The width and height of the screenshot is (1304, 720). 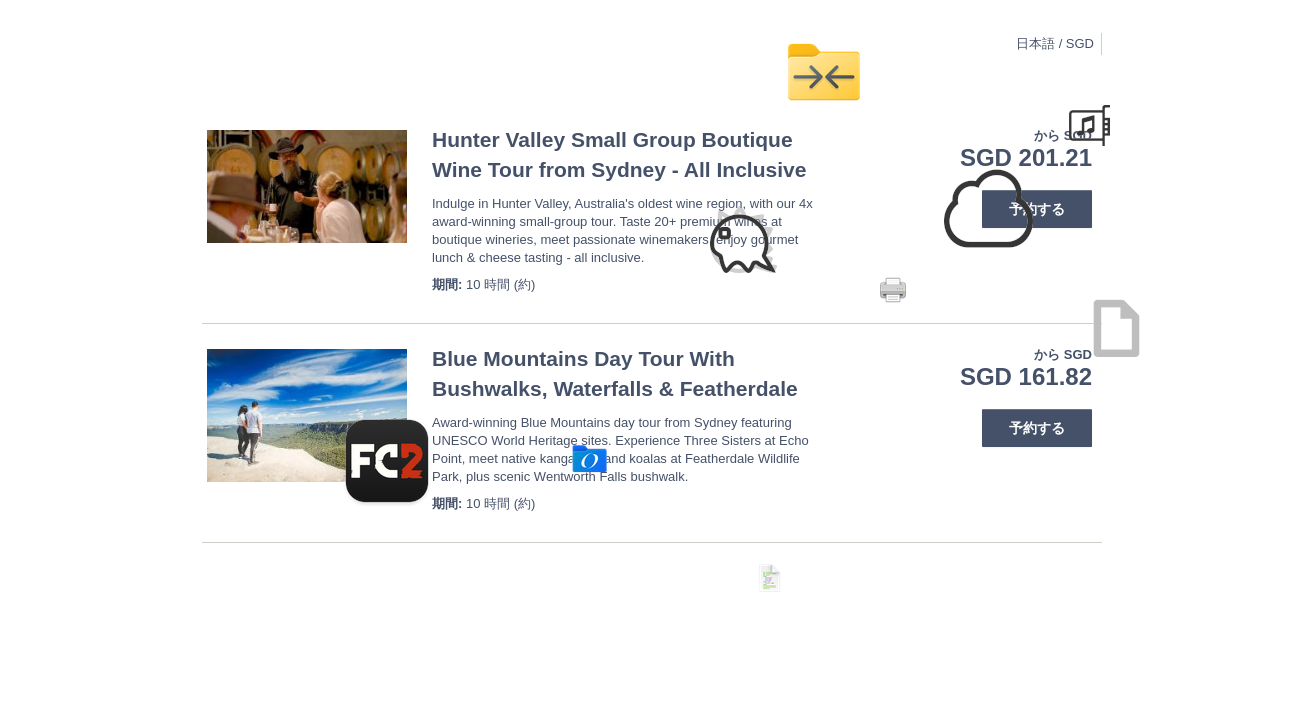 What do you see at coordinates (1089, 125) in the screenshot?
I see `access sound card or audio device settings` at bounding box center [1089, 125].